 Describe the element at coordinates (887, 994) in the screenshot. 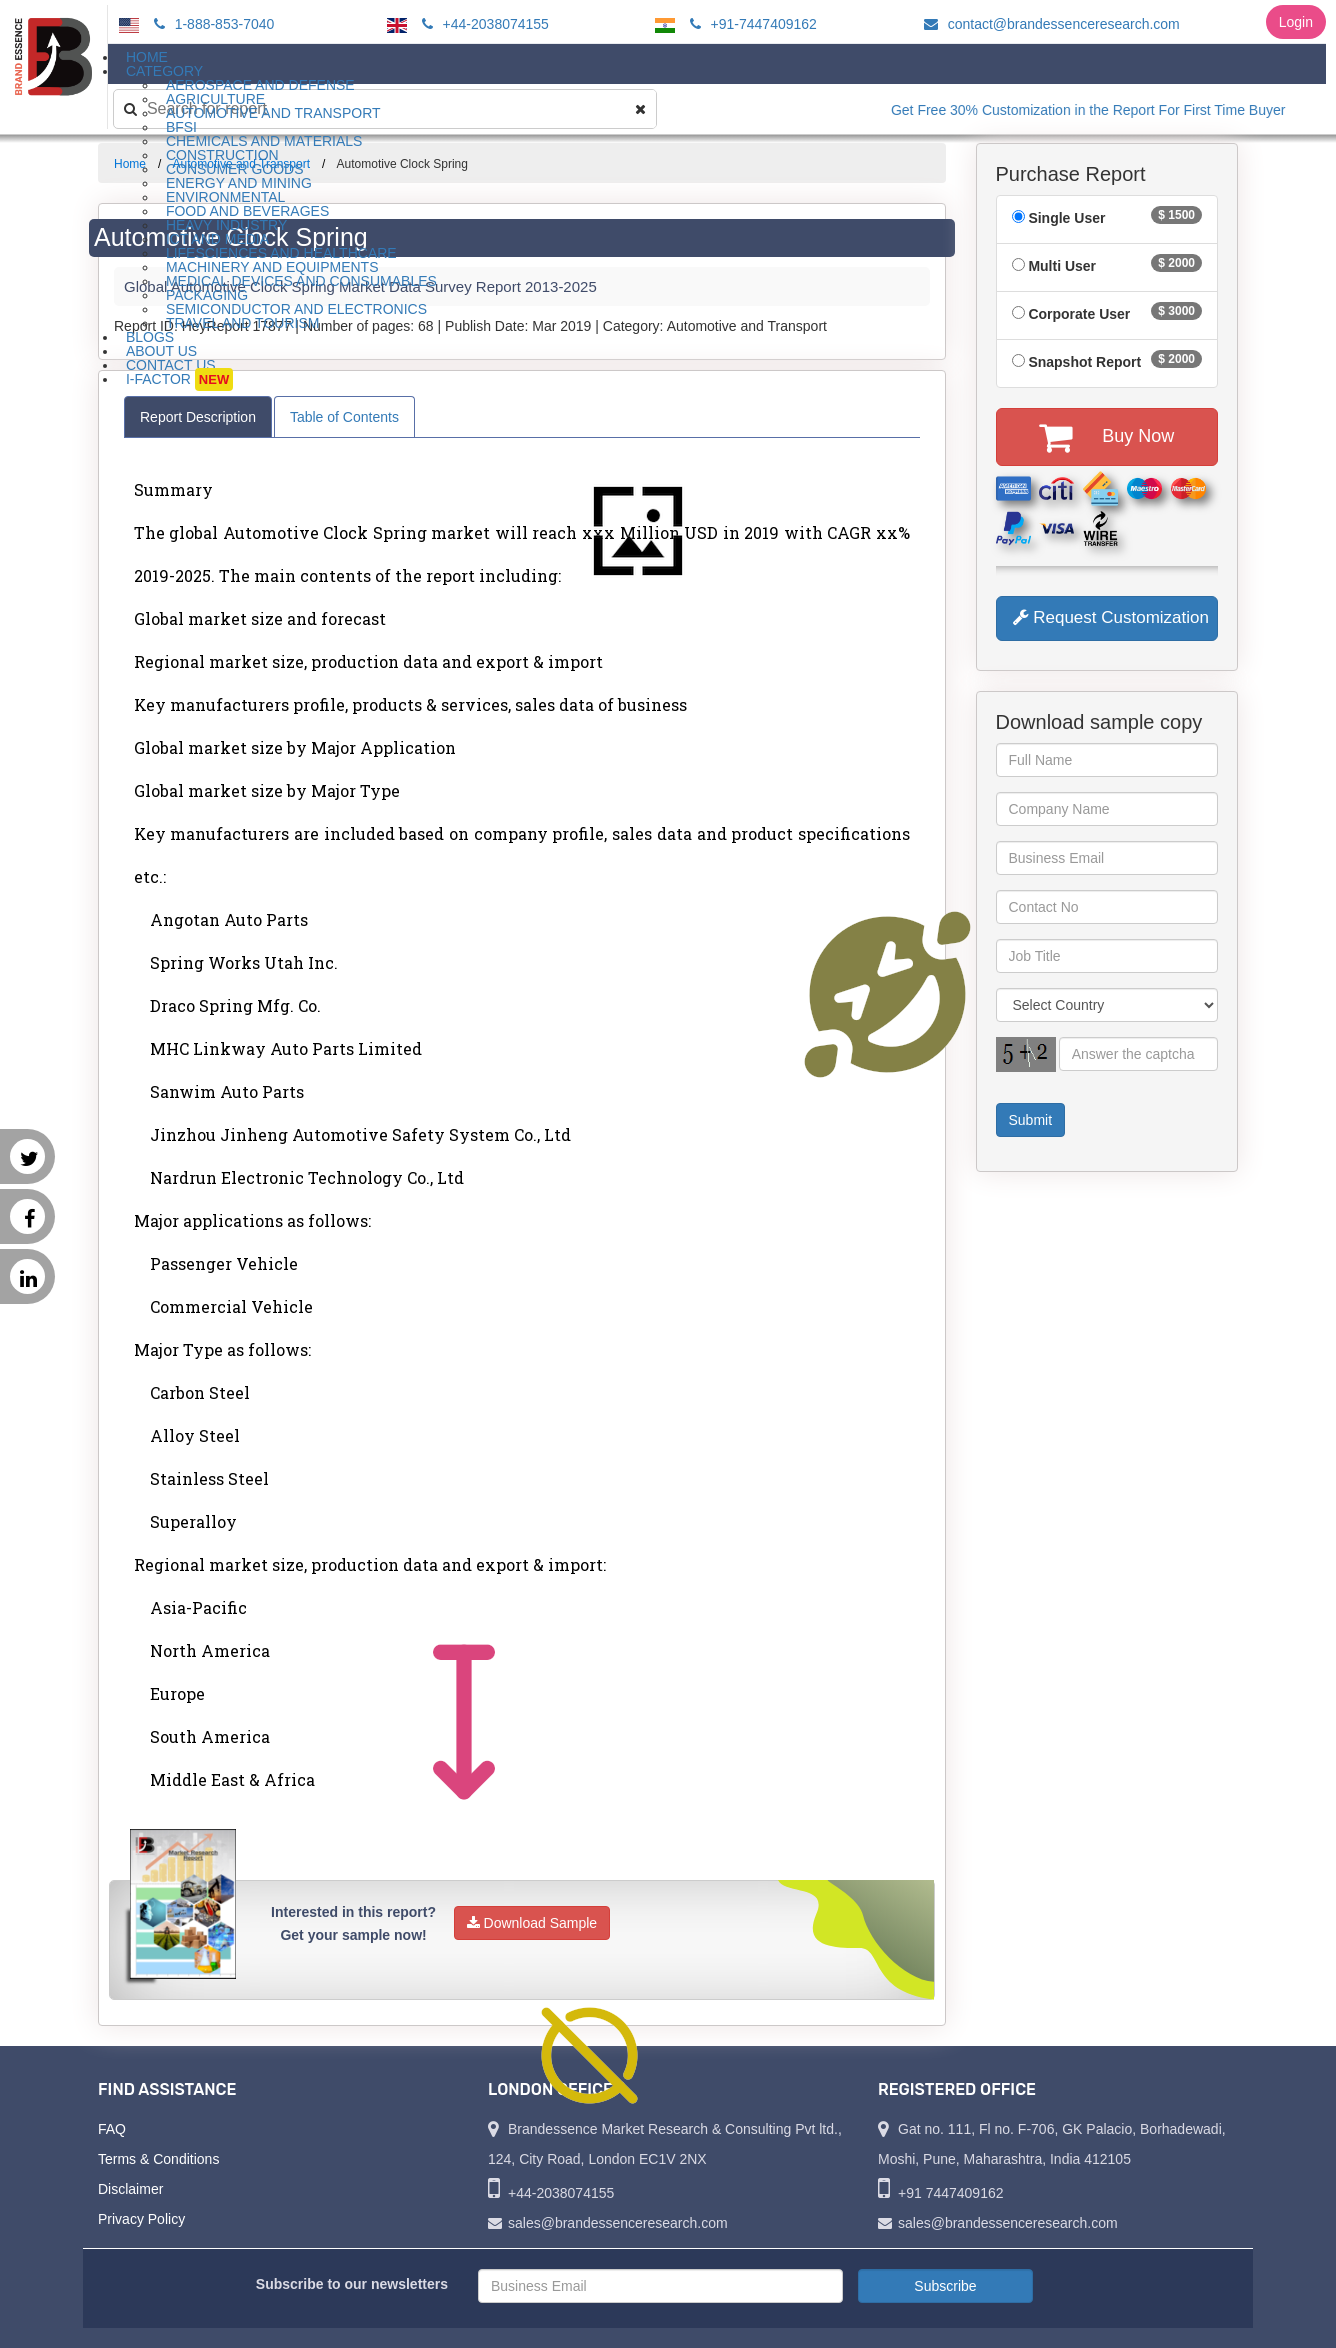

I see `react with laughing emoji` at that location.